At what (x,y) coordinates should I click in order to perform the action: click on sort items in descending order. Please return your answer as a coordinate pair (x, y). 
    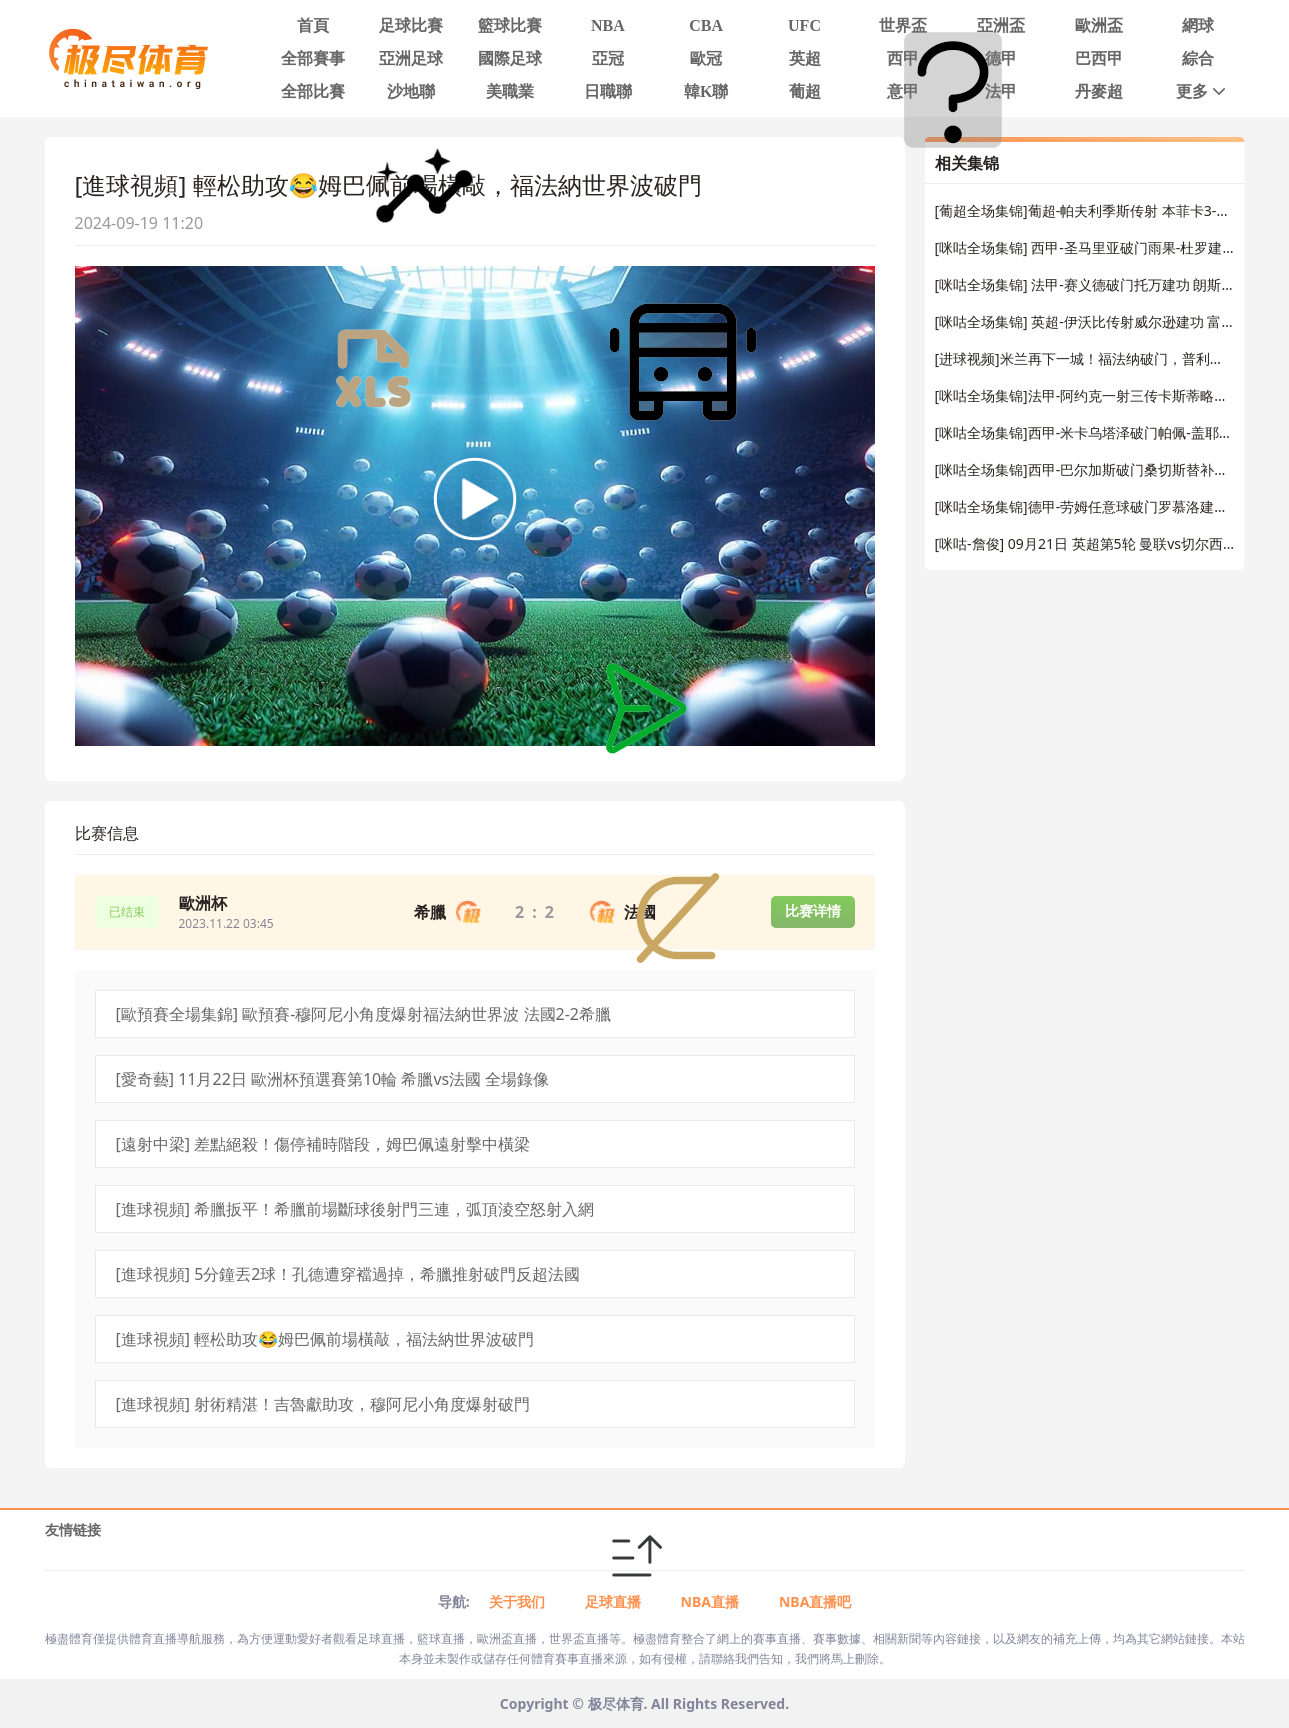
    Looking at the image, I should click on (635, 1558).